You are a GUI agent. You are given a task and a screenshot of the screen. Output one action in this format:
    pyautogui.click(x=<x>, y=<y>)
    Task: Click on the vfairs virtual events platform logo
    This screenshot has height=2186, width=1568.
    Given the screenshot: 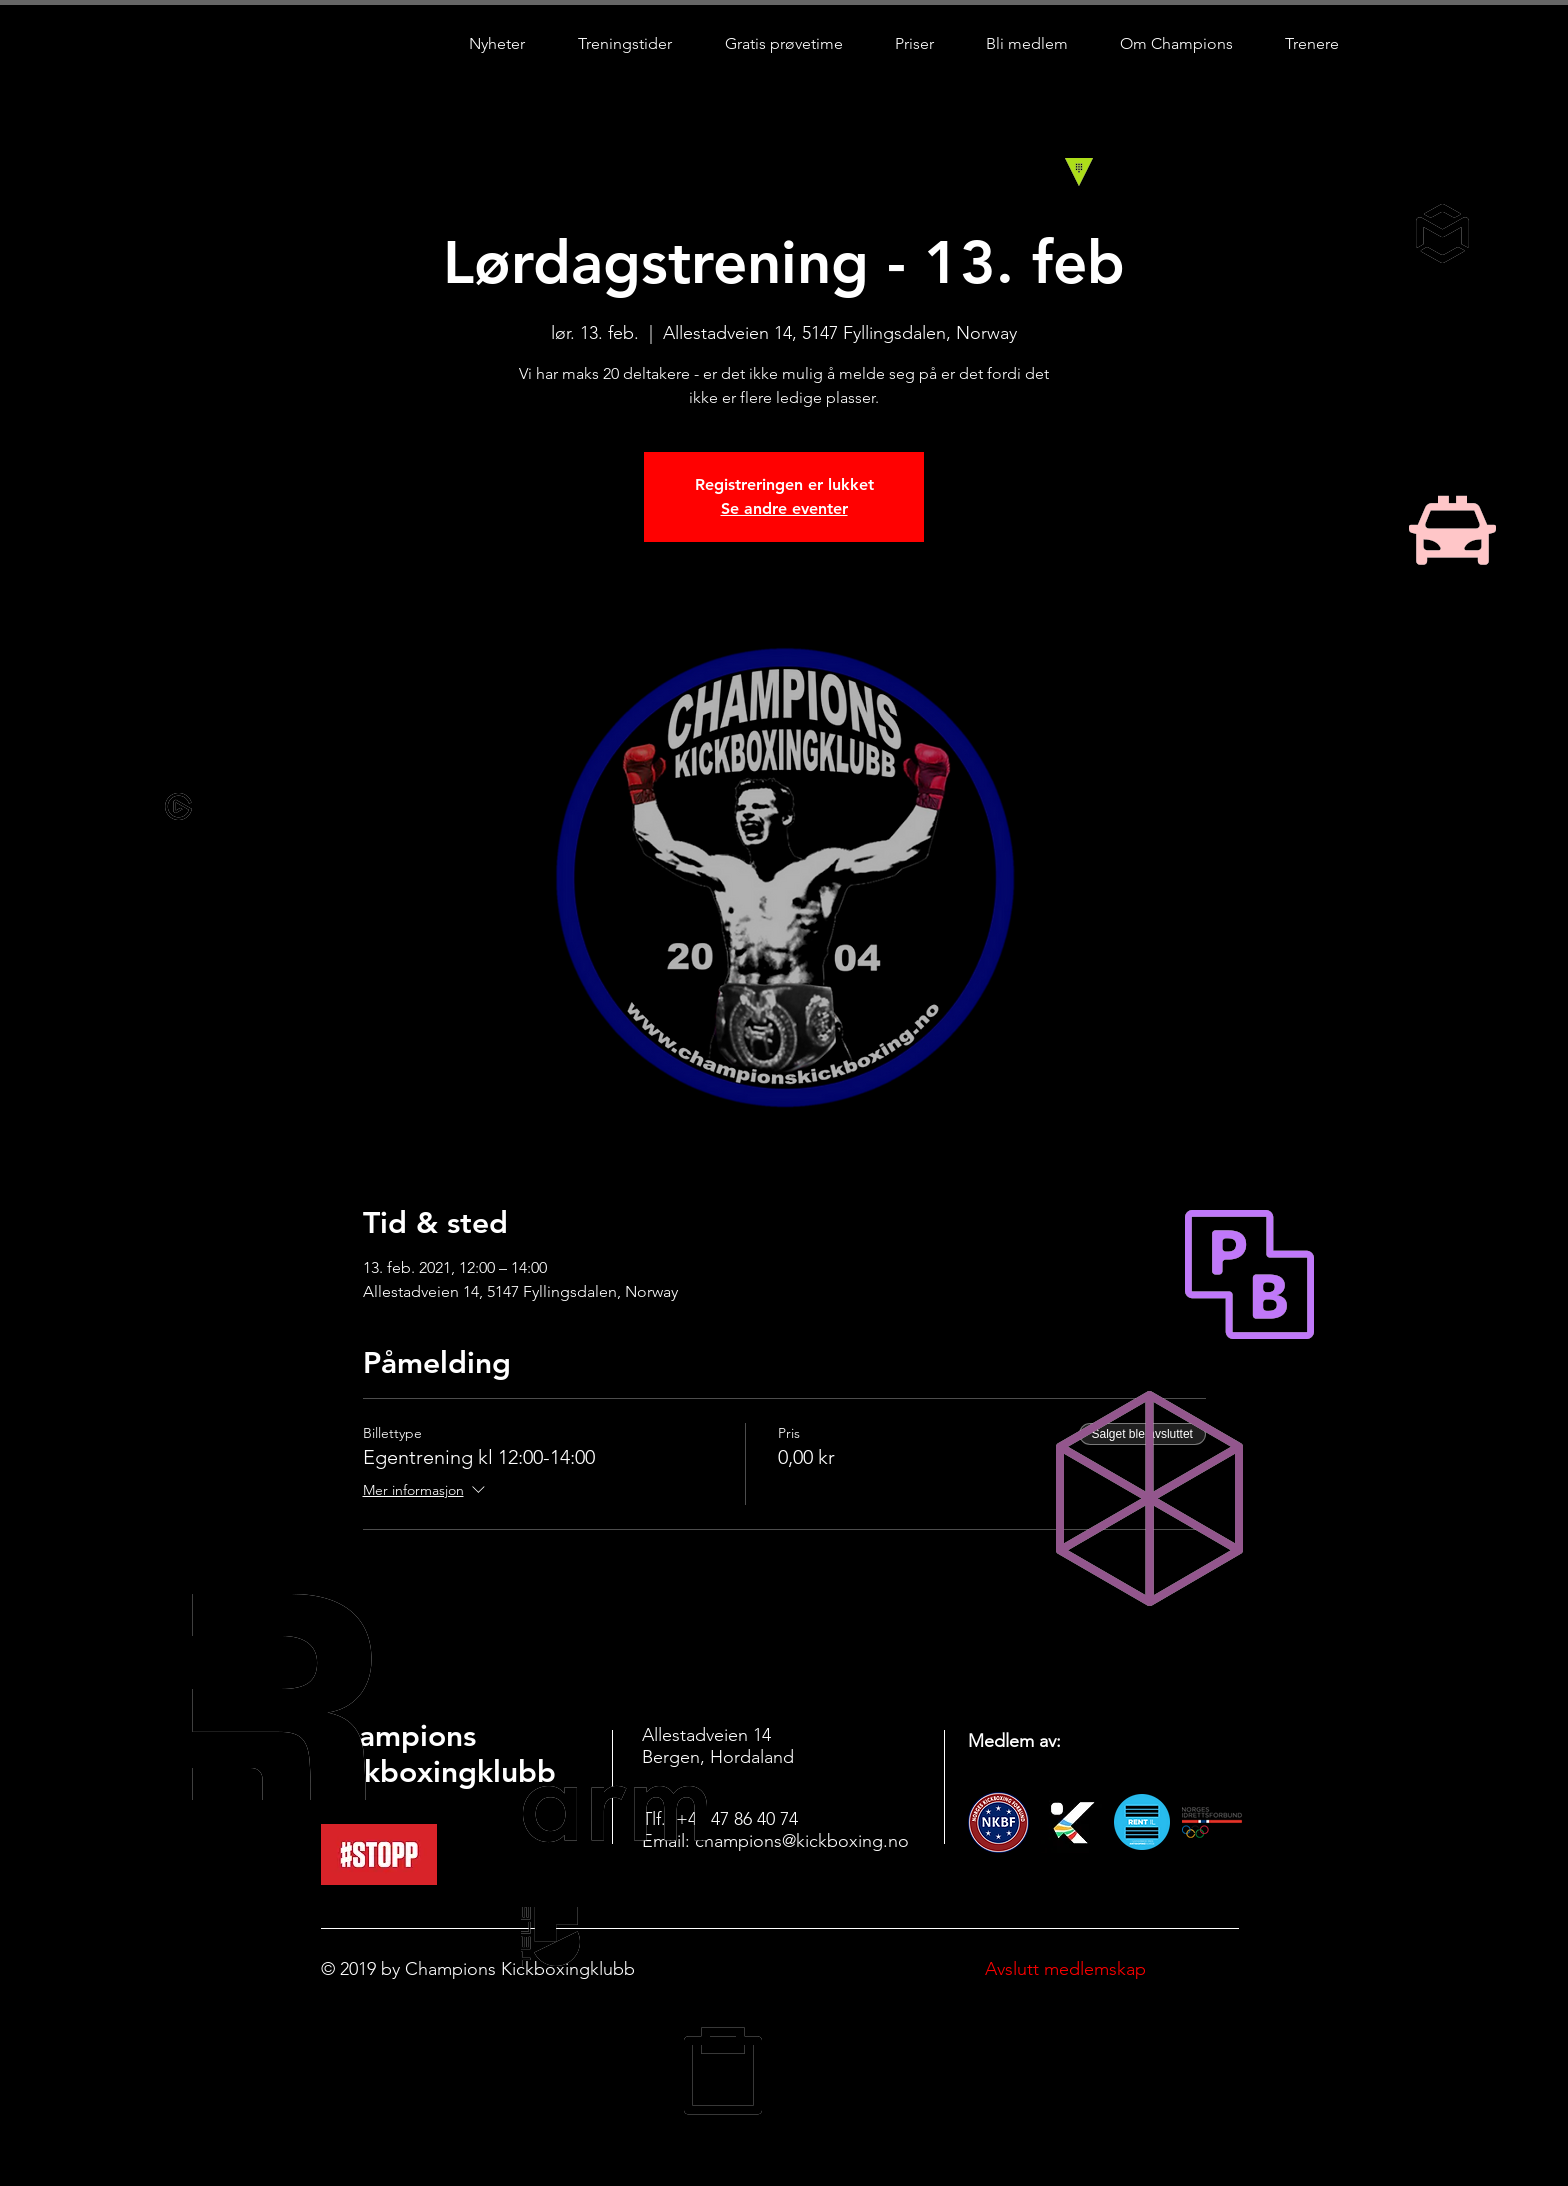 What is the action you would take?
    pyautogui.click(x=1149, y=1498)
    